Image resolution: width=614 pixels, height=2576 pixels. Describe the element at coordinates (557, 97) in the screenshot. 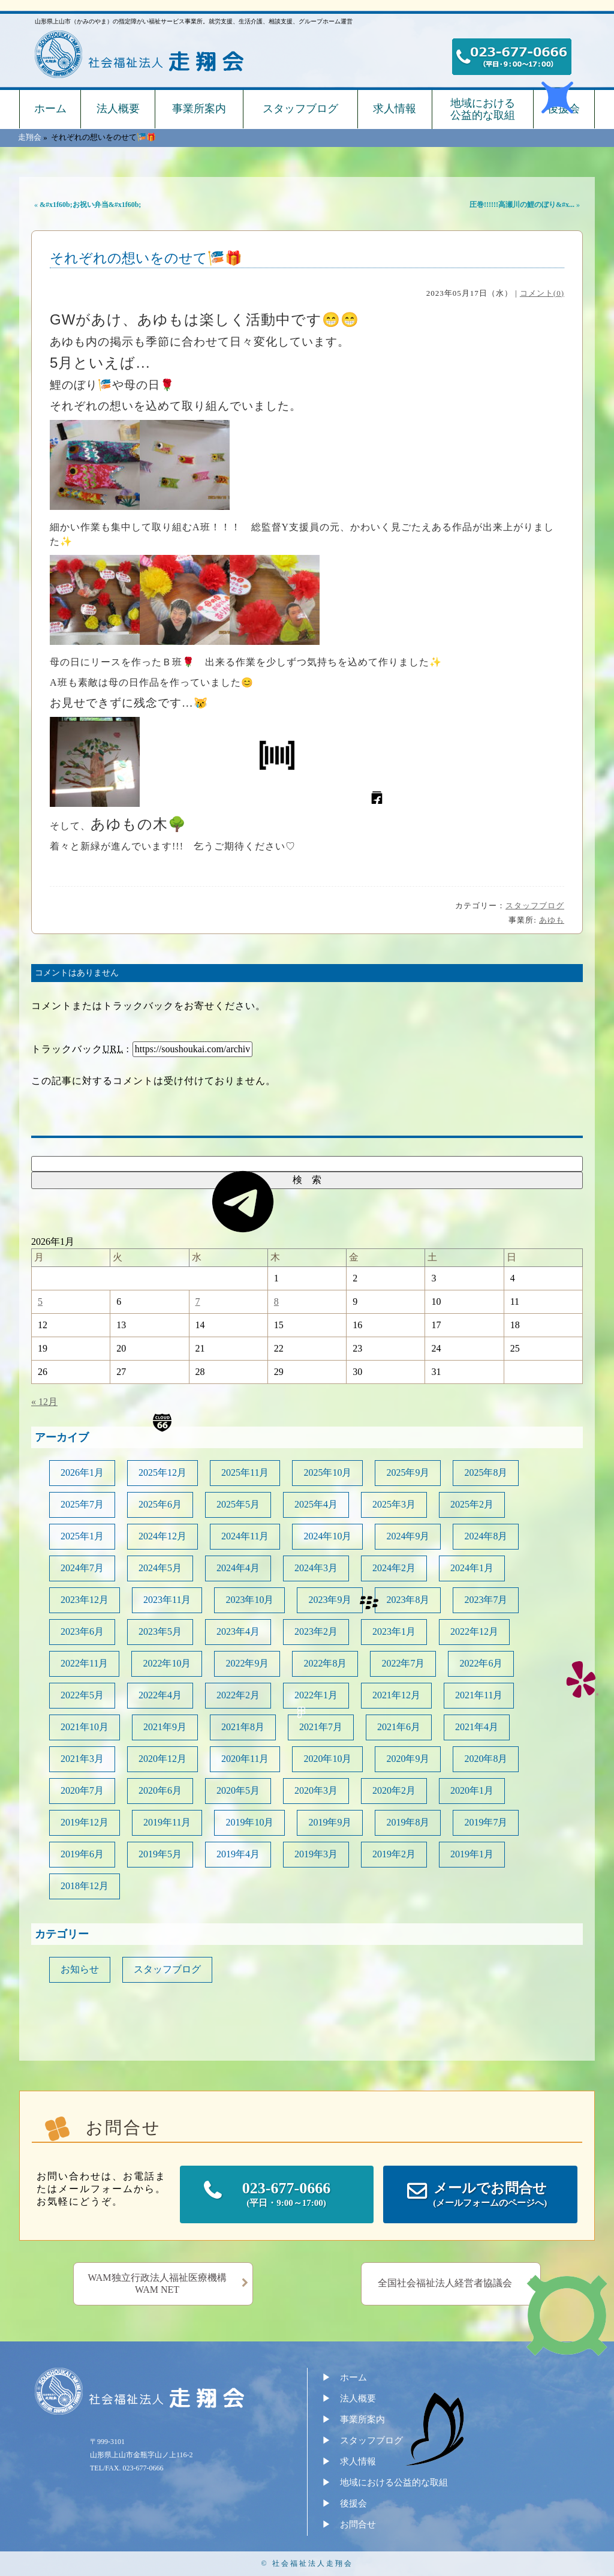

I see `nextra documentation framework logo` at that location.